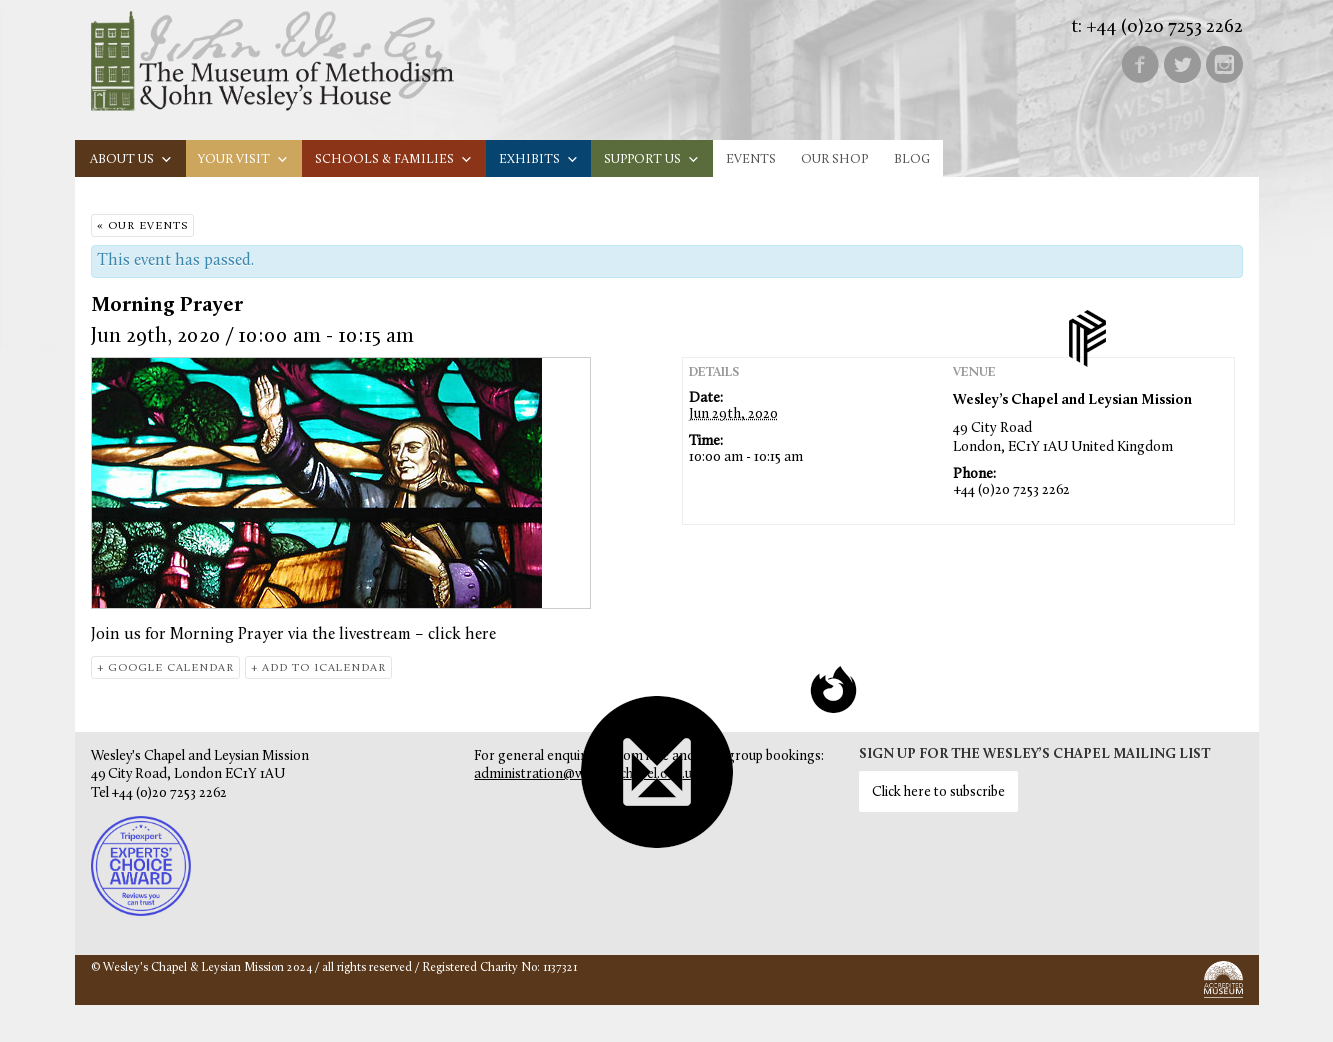 The width and height of the screenshot is (1333, 1042). Describe the element at coordinates (657, 772) in the screenshot. I see `open milanote app` at that location.